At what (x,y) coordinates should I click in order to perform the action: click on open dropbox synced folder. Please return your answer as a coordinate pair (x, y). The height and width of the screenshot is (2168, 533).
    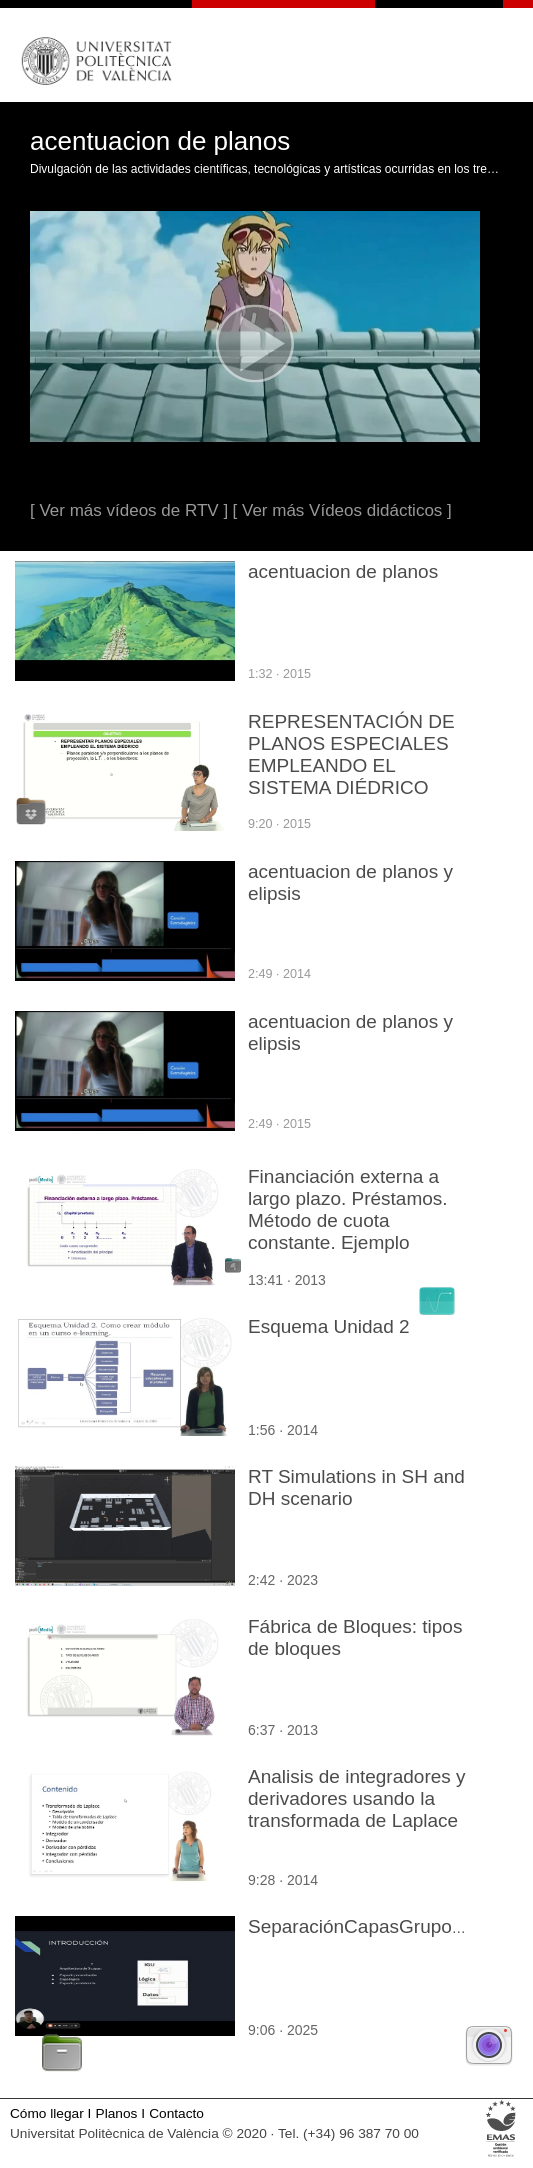
    Looking at the image, I should click on (31, 811).